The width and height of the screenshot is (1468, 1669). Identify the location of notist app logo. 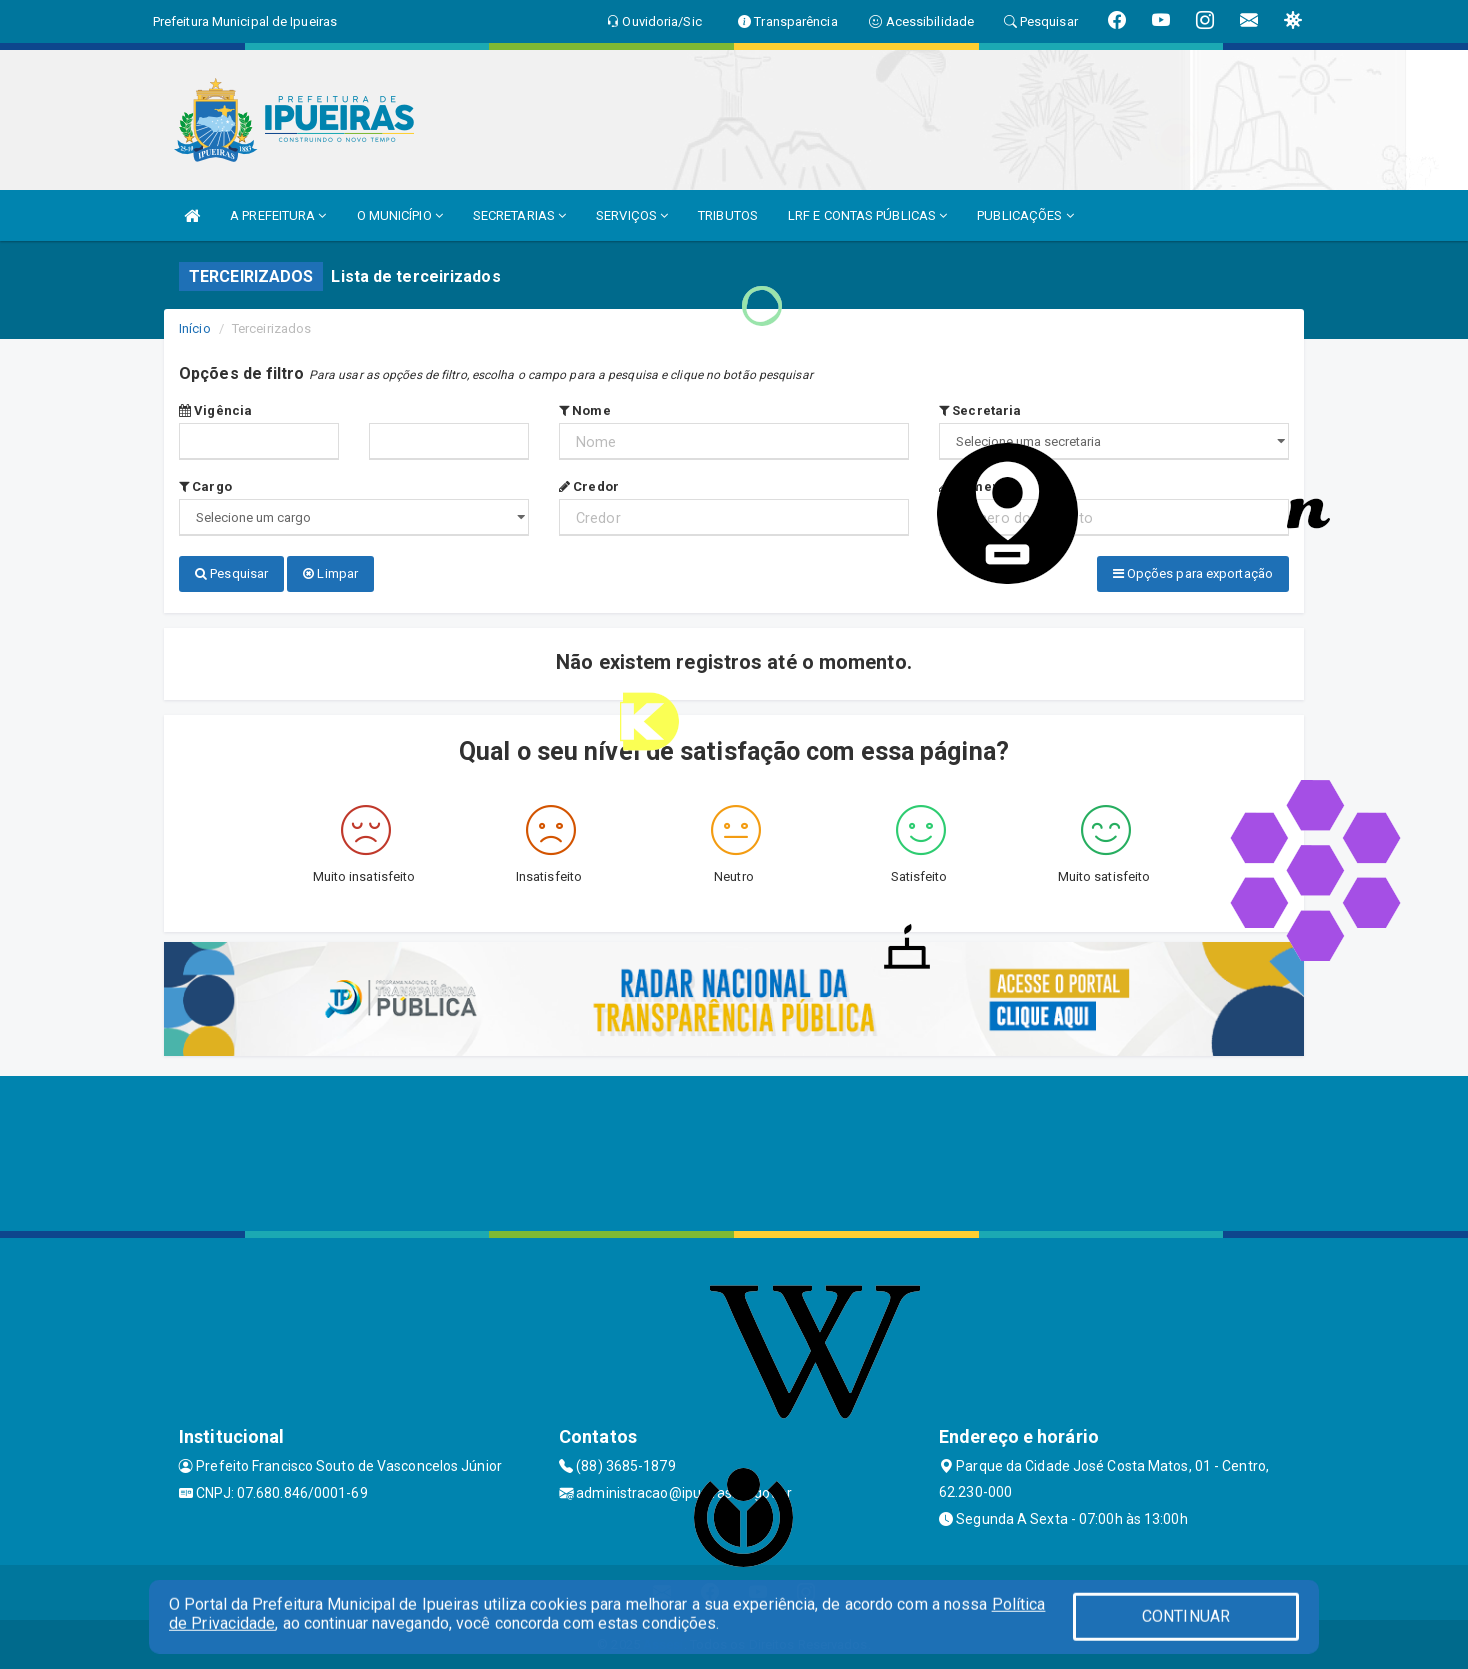
(1308, 513).